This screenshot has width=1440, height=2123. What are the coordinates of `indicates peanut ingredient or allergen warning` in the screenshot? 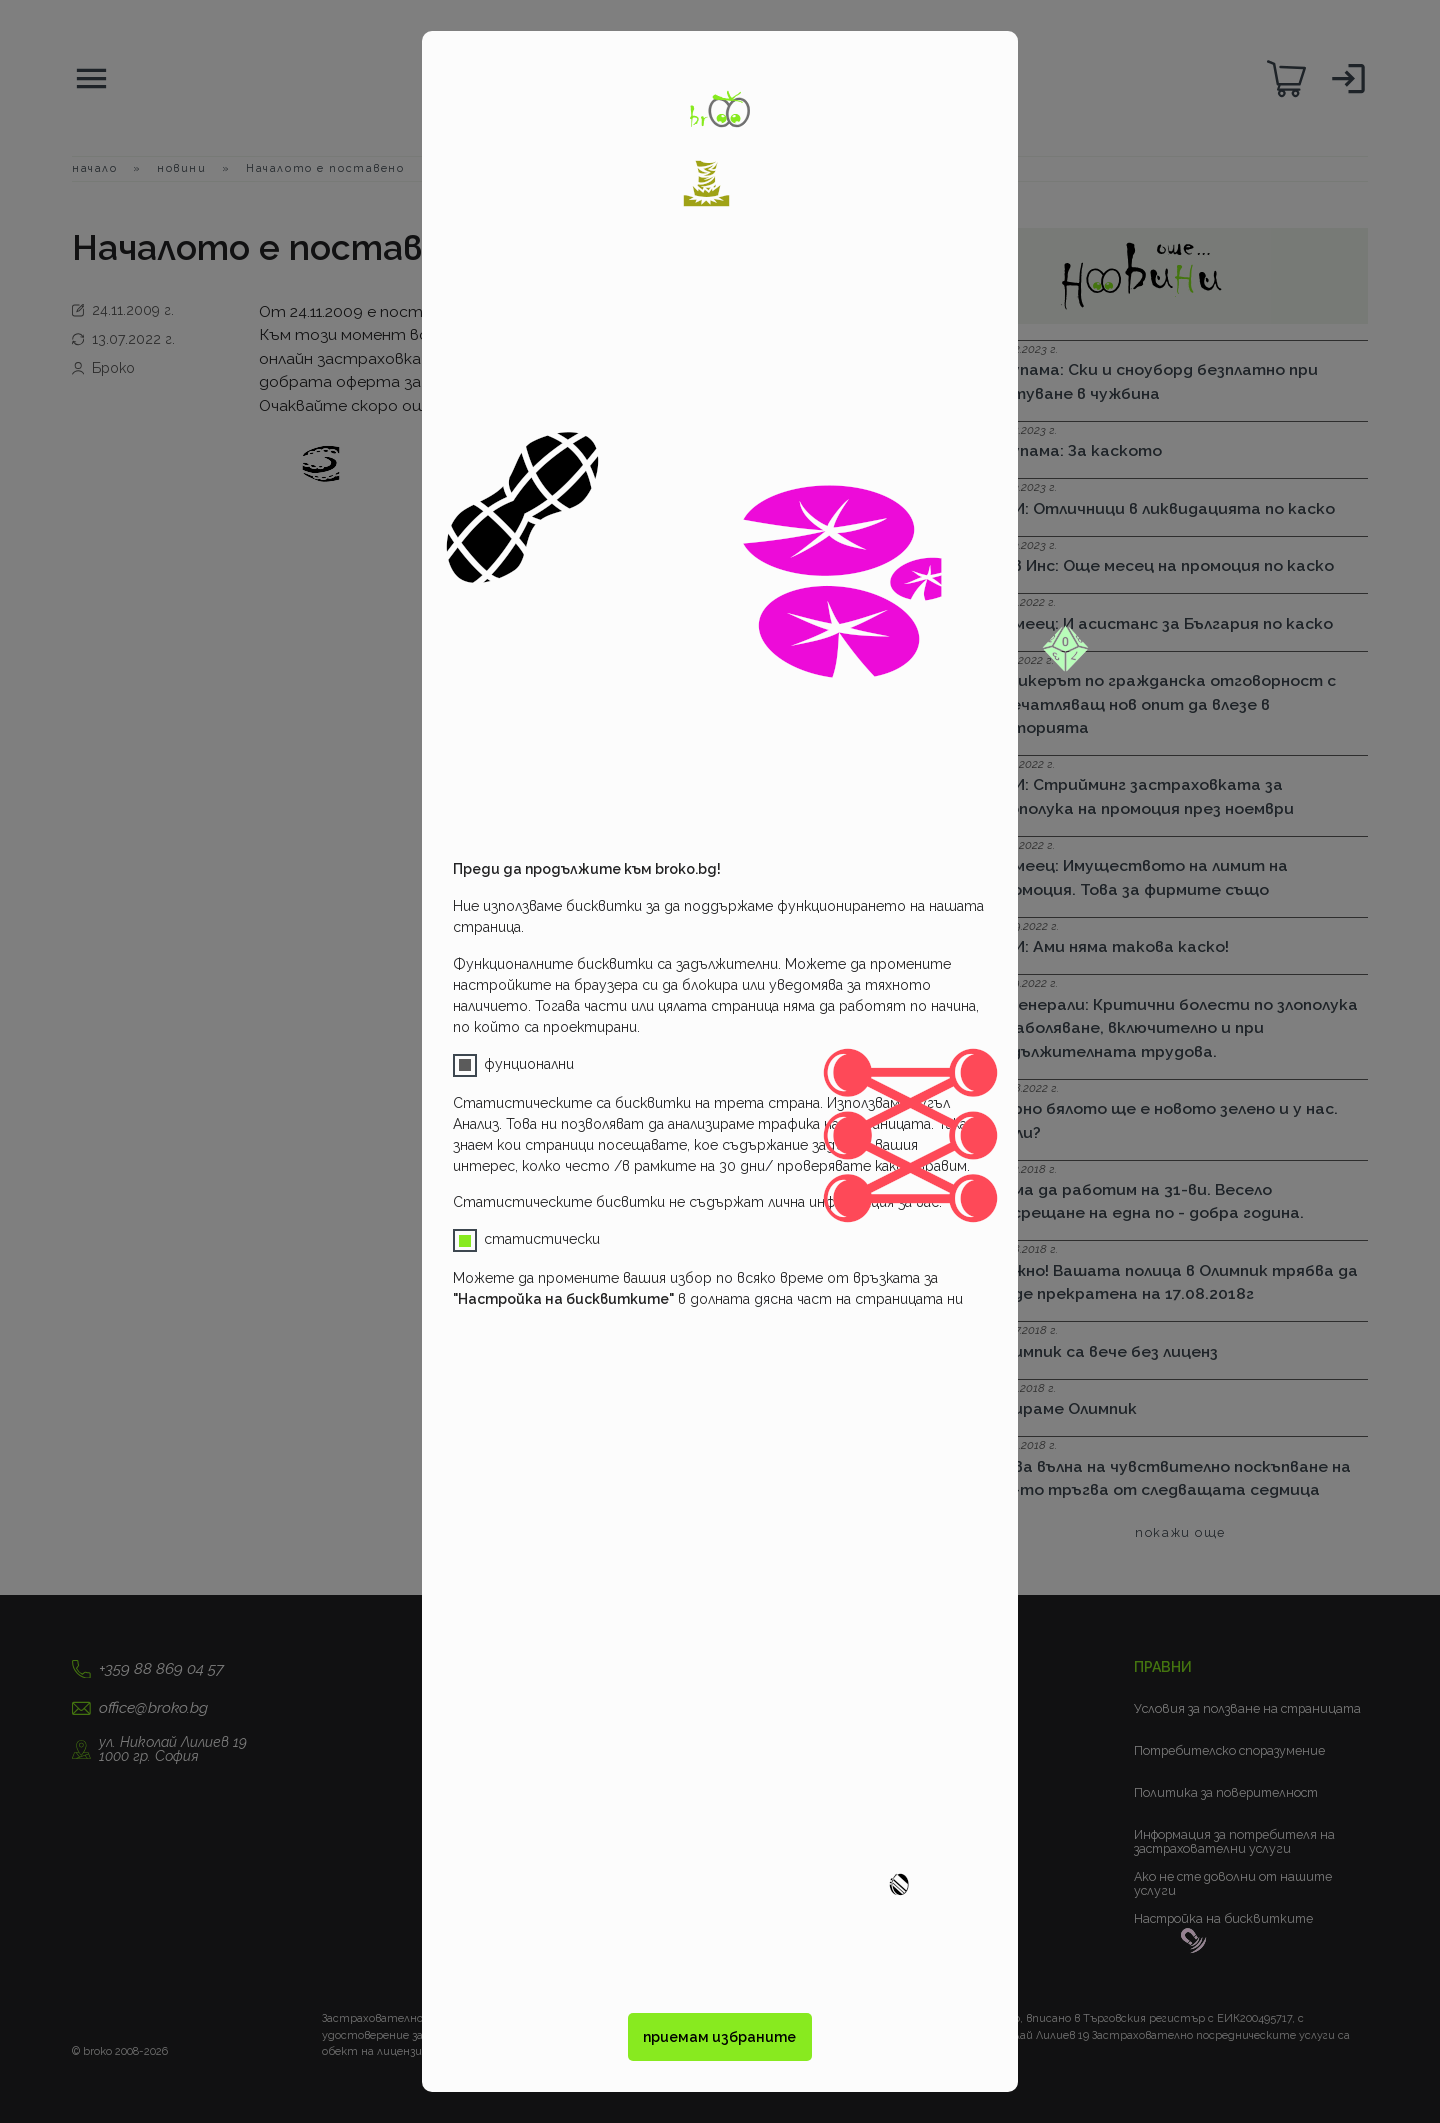 It's located at (522, 507).